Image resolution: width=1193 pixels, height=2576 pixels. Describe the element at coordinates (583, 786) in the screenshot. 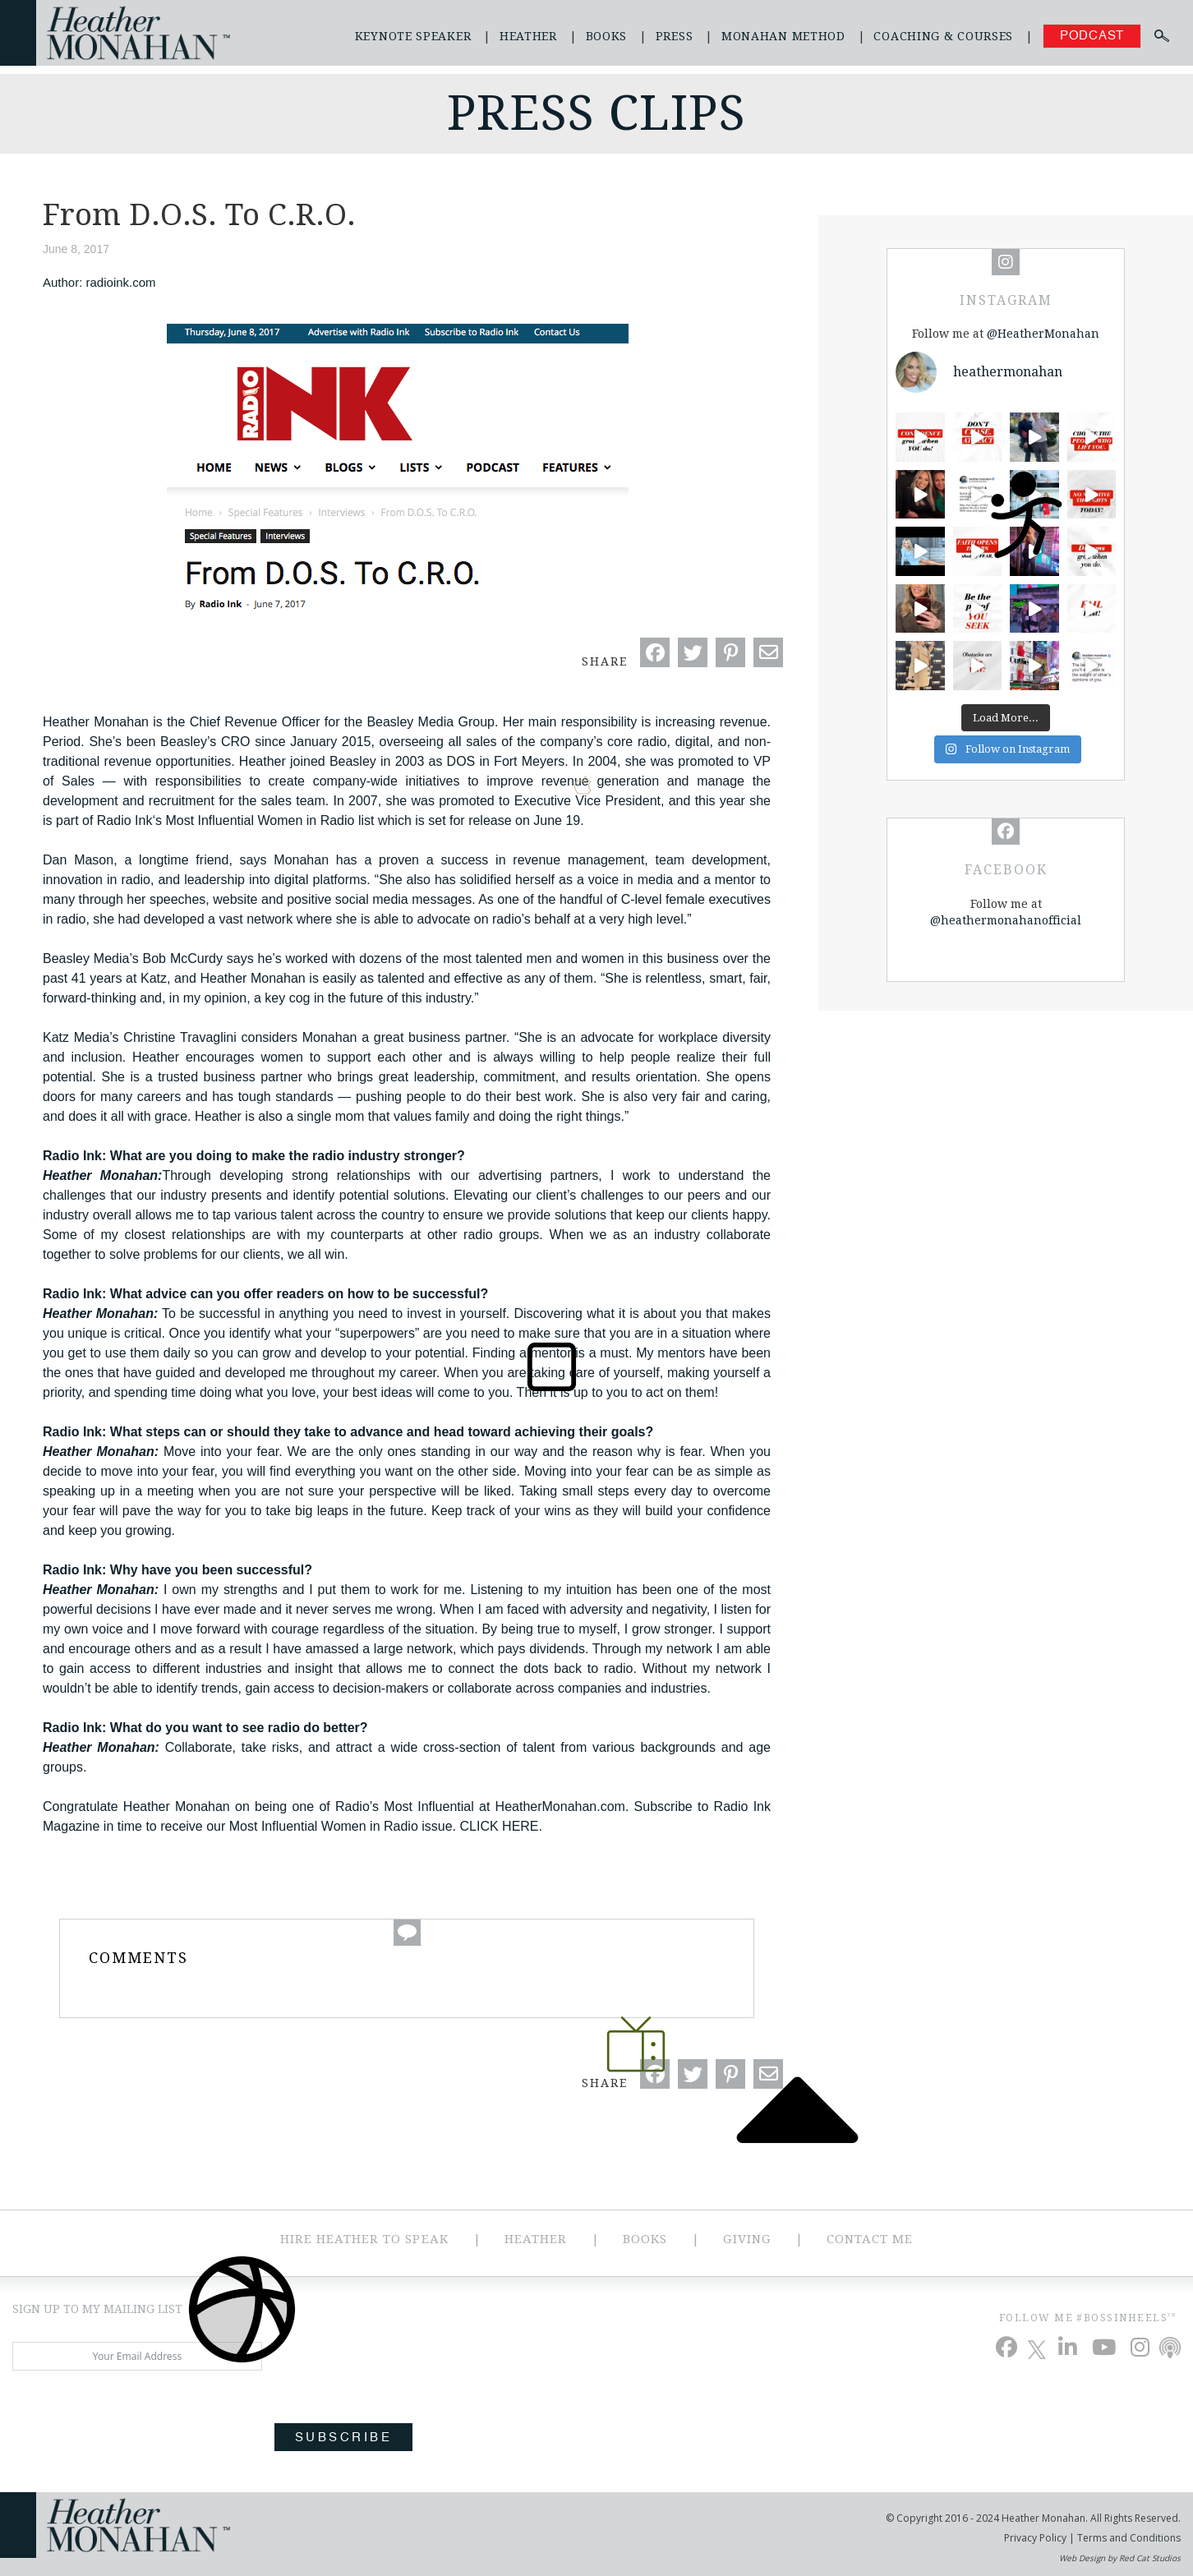

I see `indicates Apple device or iOS compatibility` at that location.